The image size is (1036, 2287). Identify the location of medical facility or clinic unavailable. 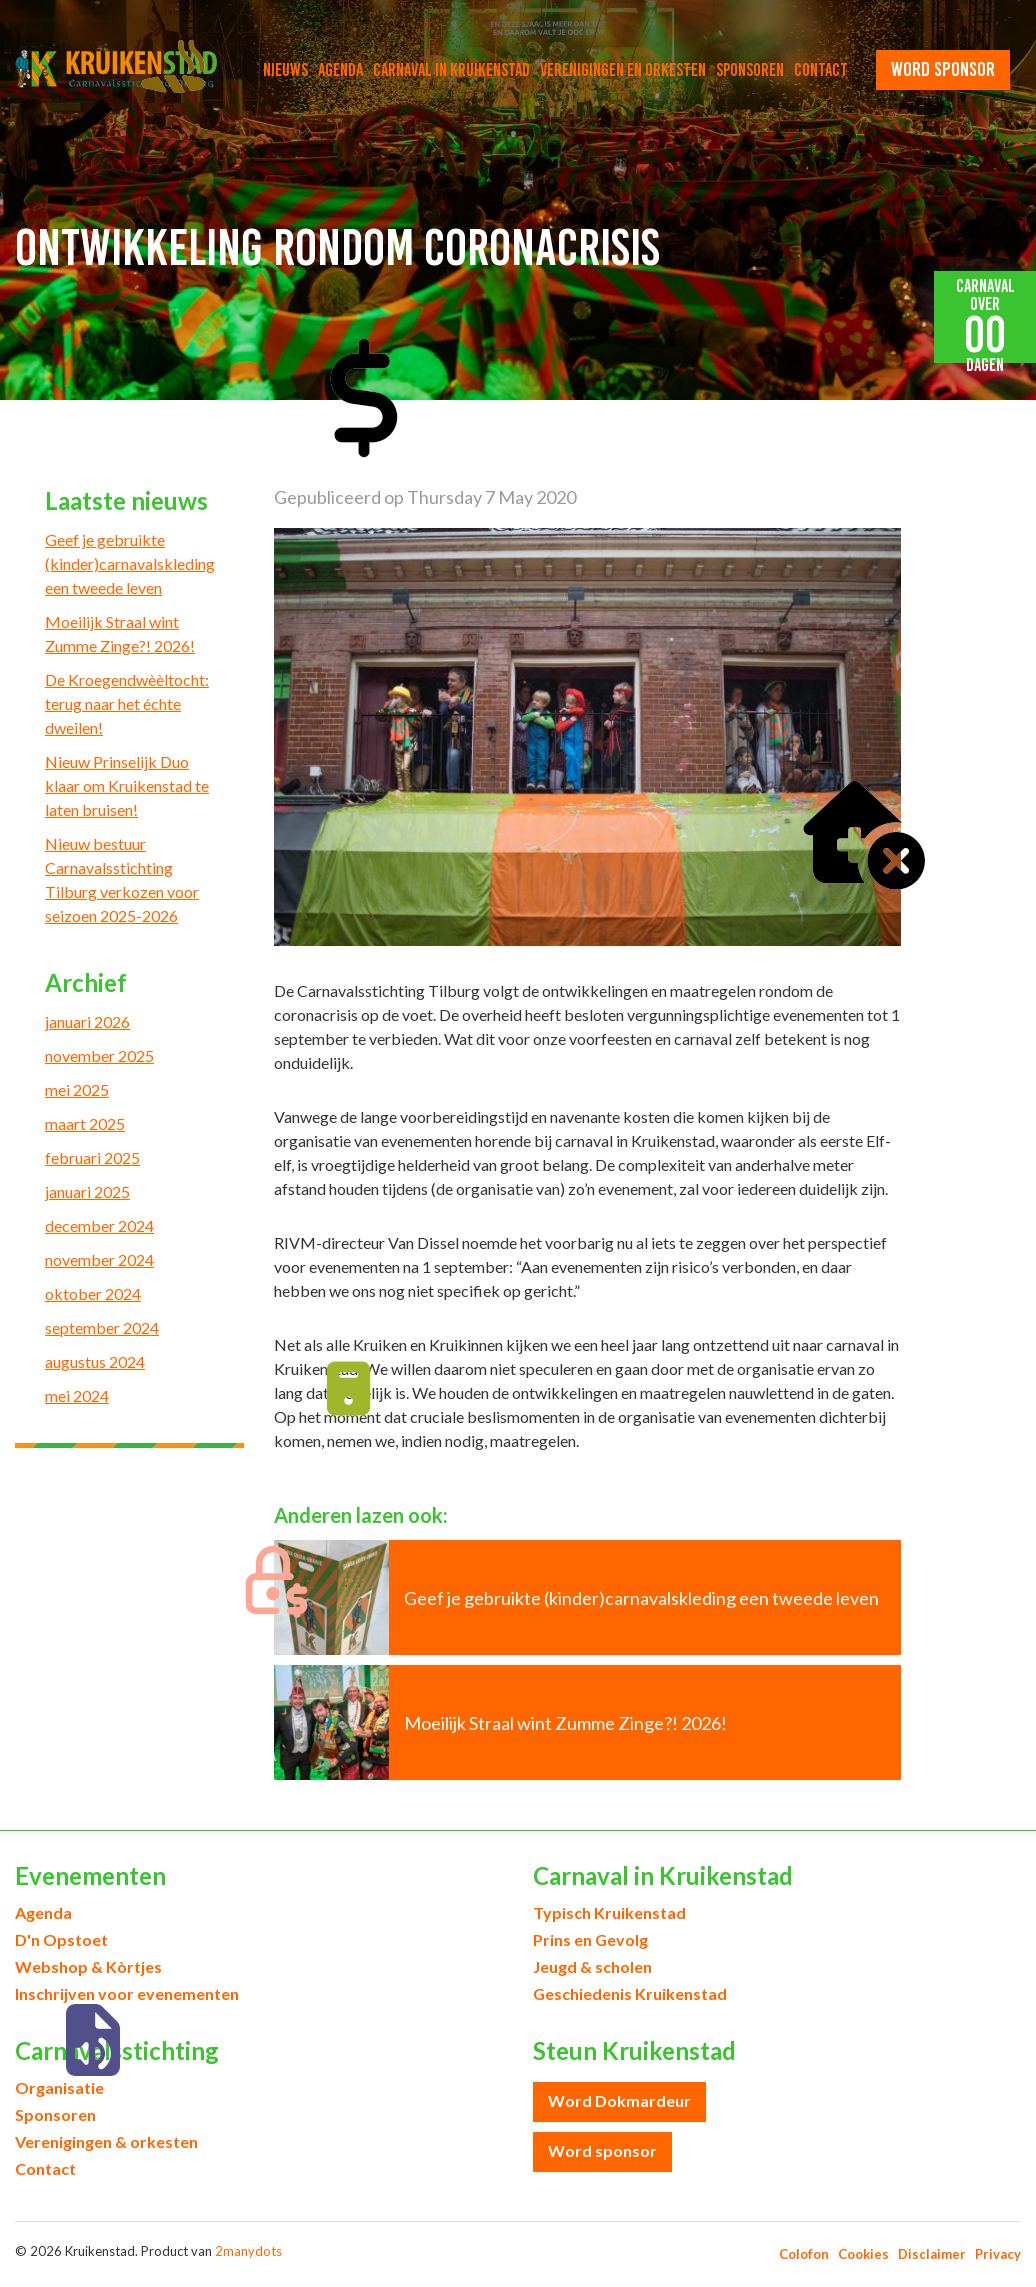
(861, 832).